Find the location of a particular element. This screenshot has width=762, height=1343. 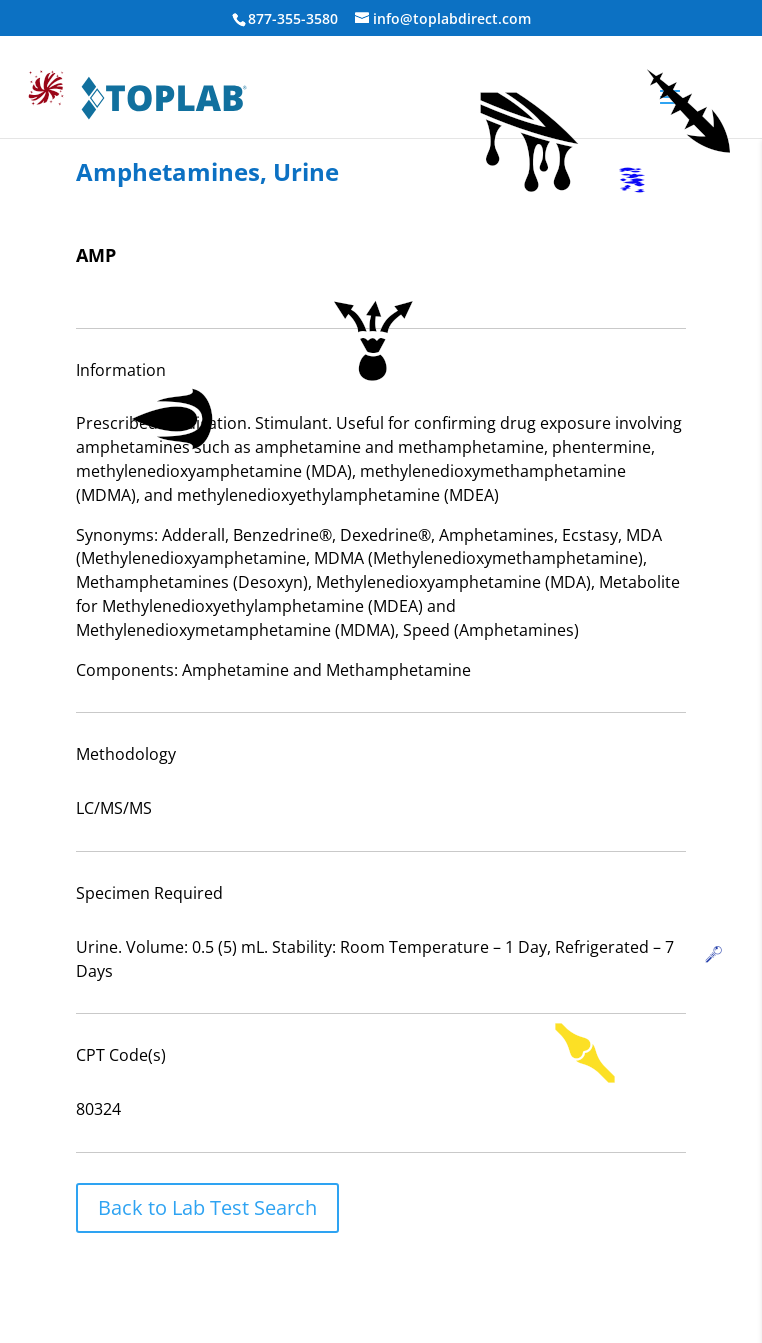

select a barbed arrow projectile type is located at coordinates (688, 111).